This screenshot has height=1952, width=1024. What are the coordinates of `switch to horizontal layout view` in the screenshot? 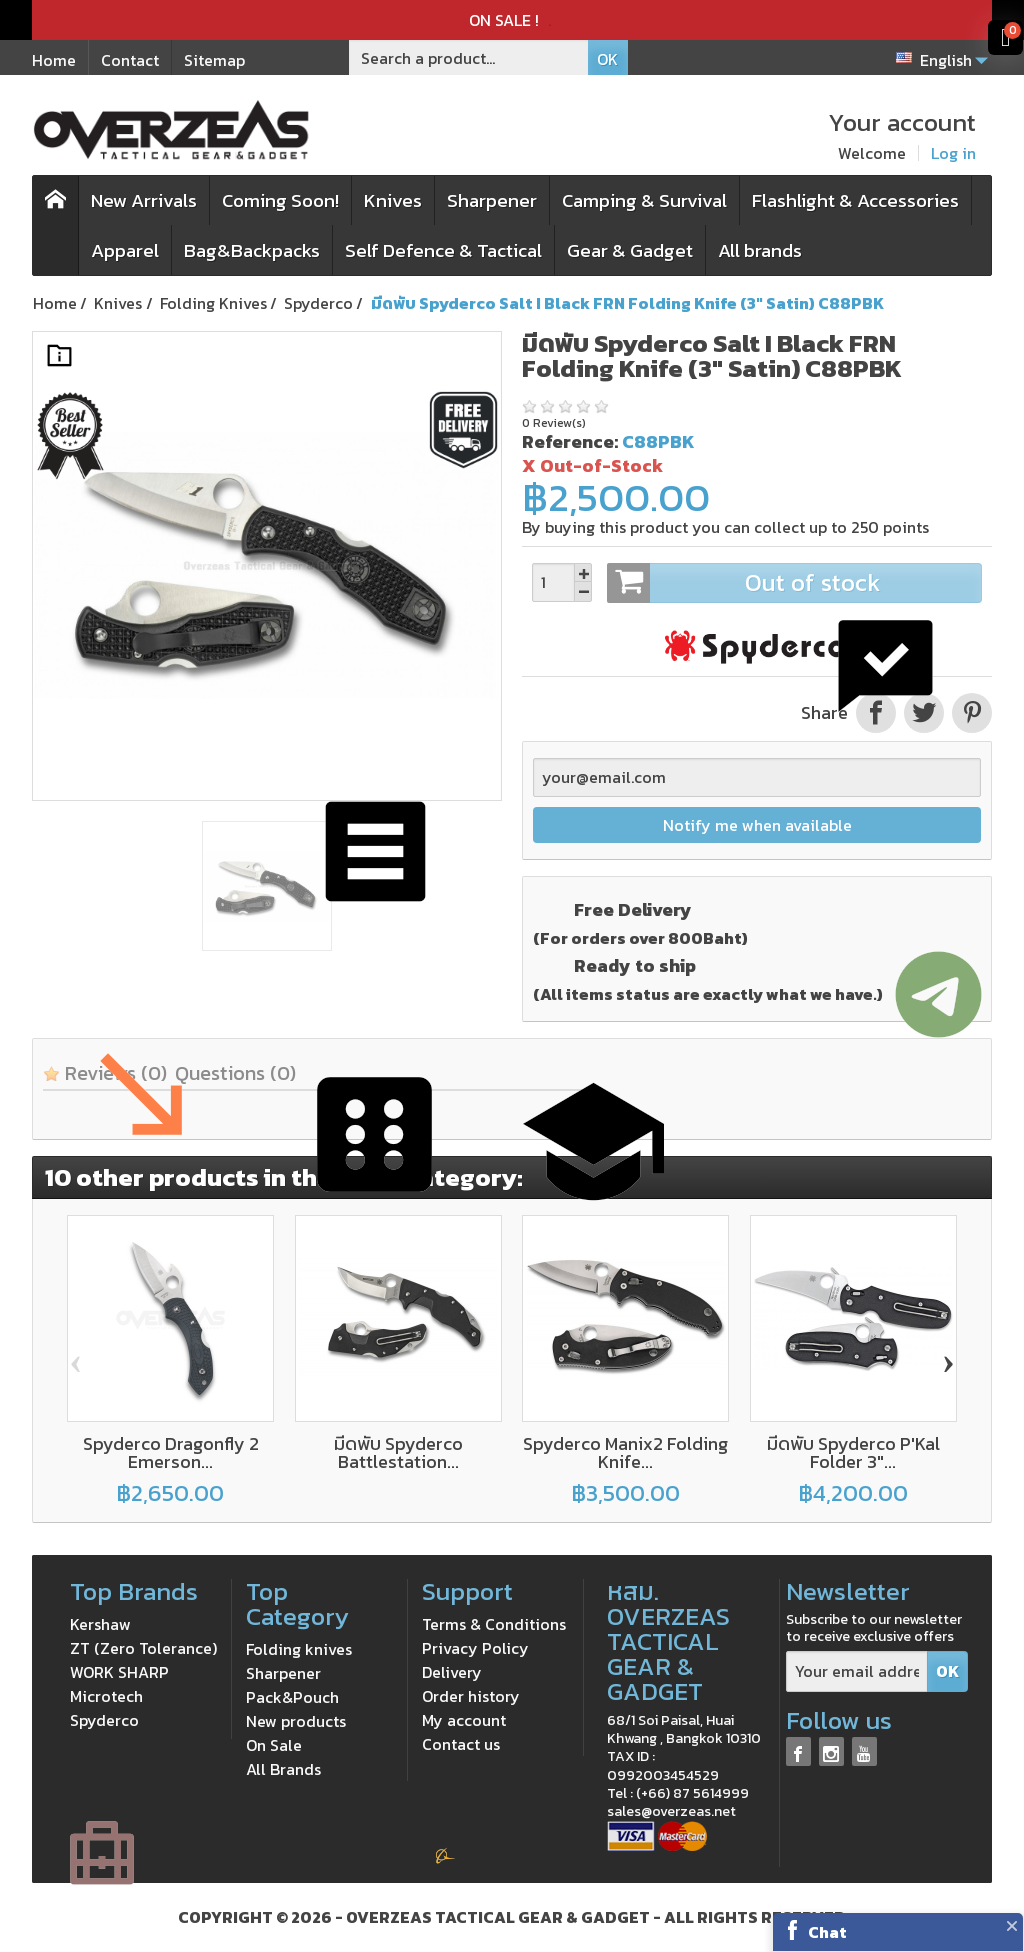 It's located at (375, 851).